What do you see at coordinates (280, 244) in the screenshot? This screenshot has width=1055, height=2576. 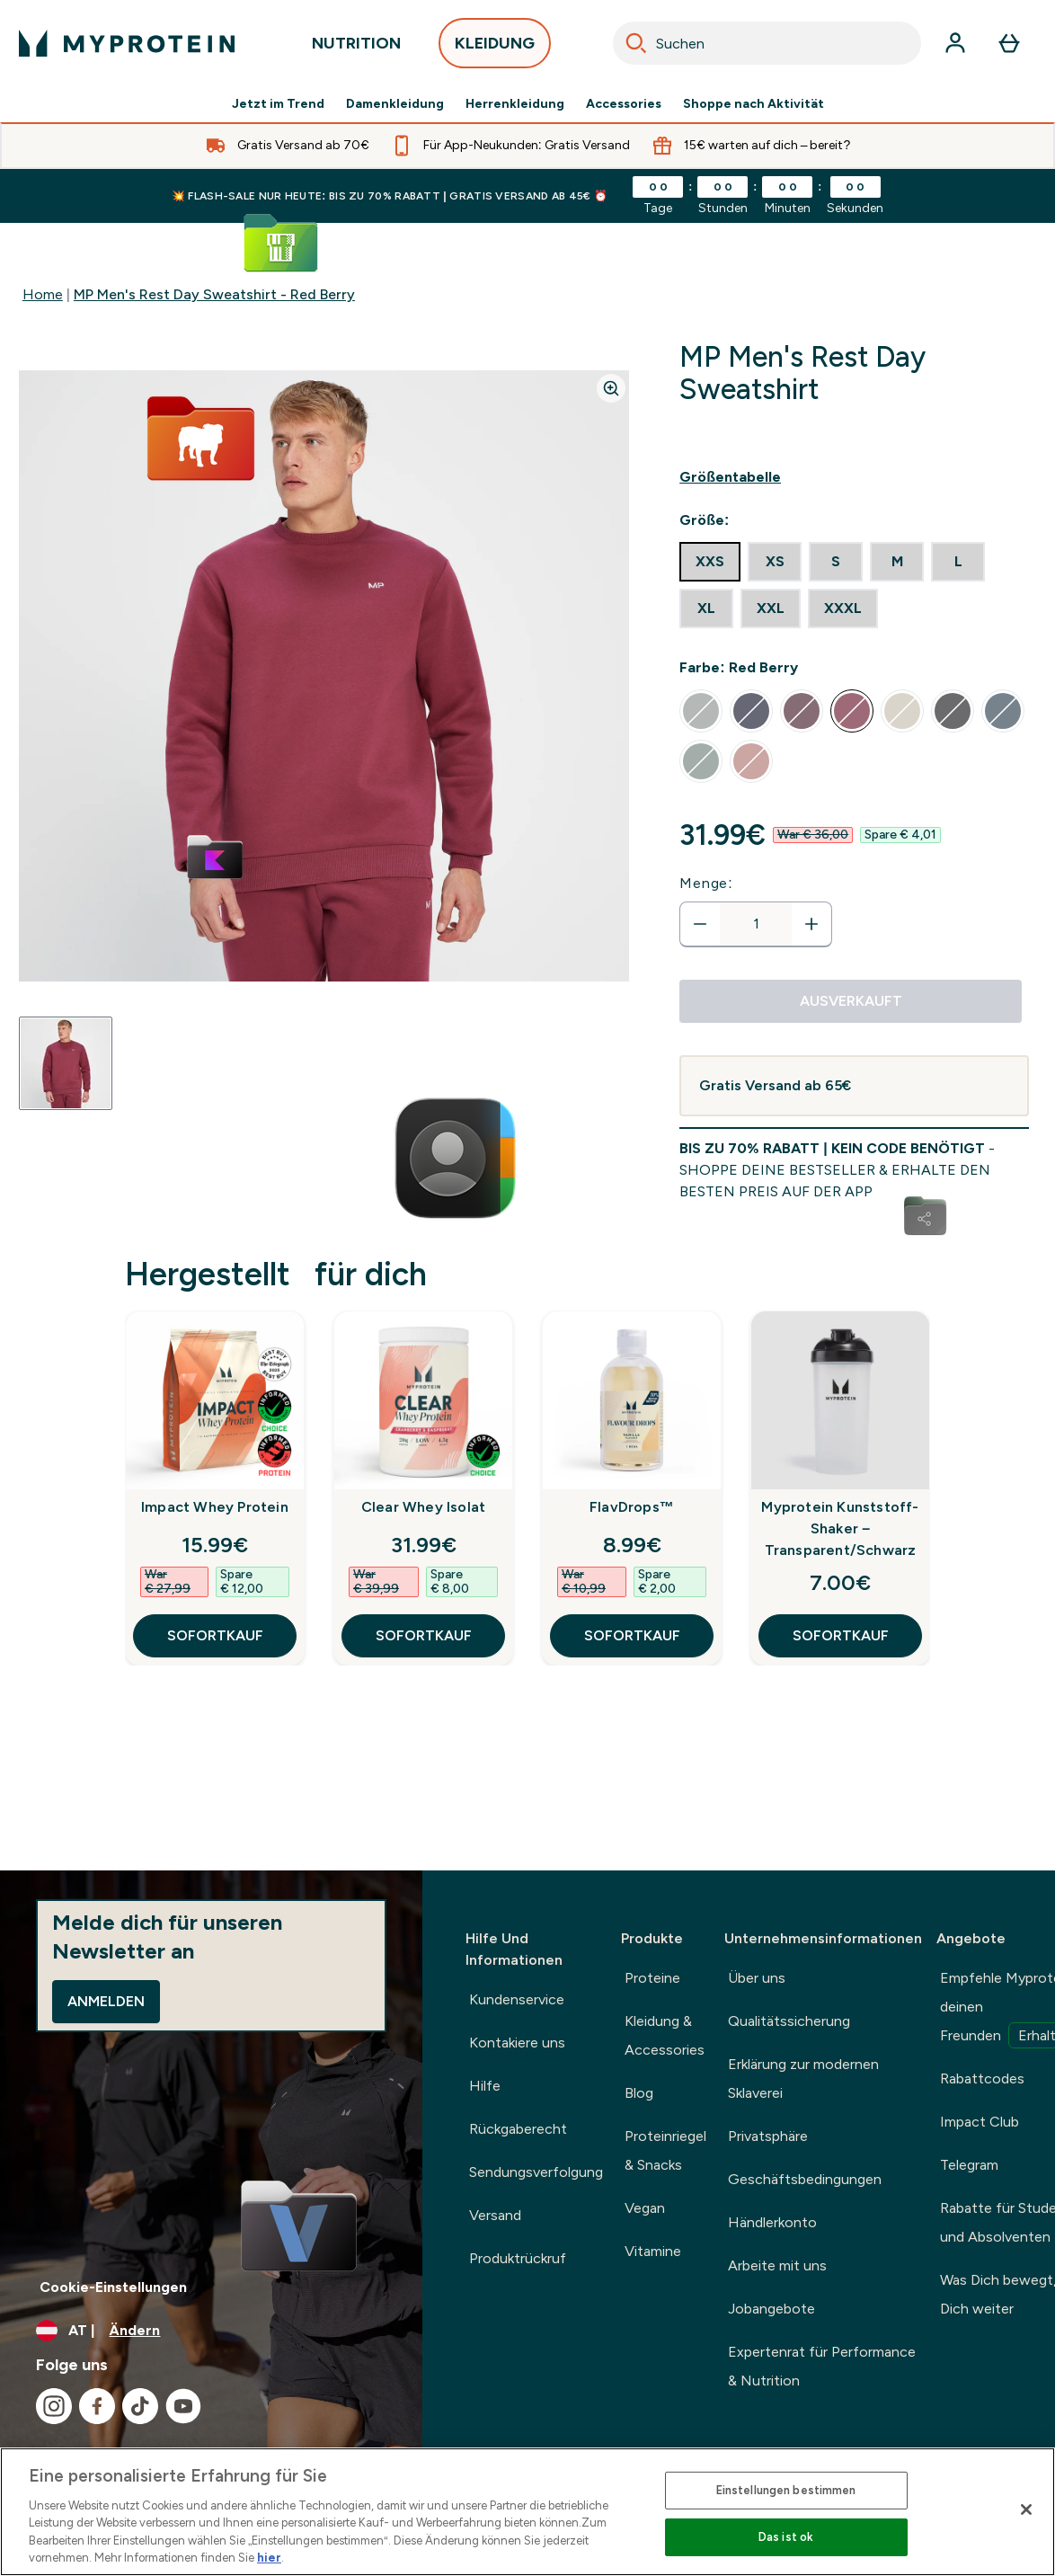 I see `open your GameJolt games folder` at bounding box center [280, 244].